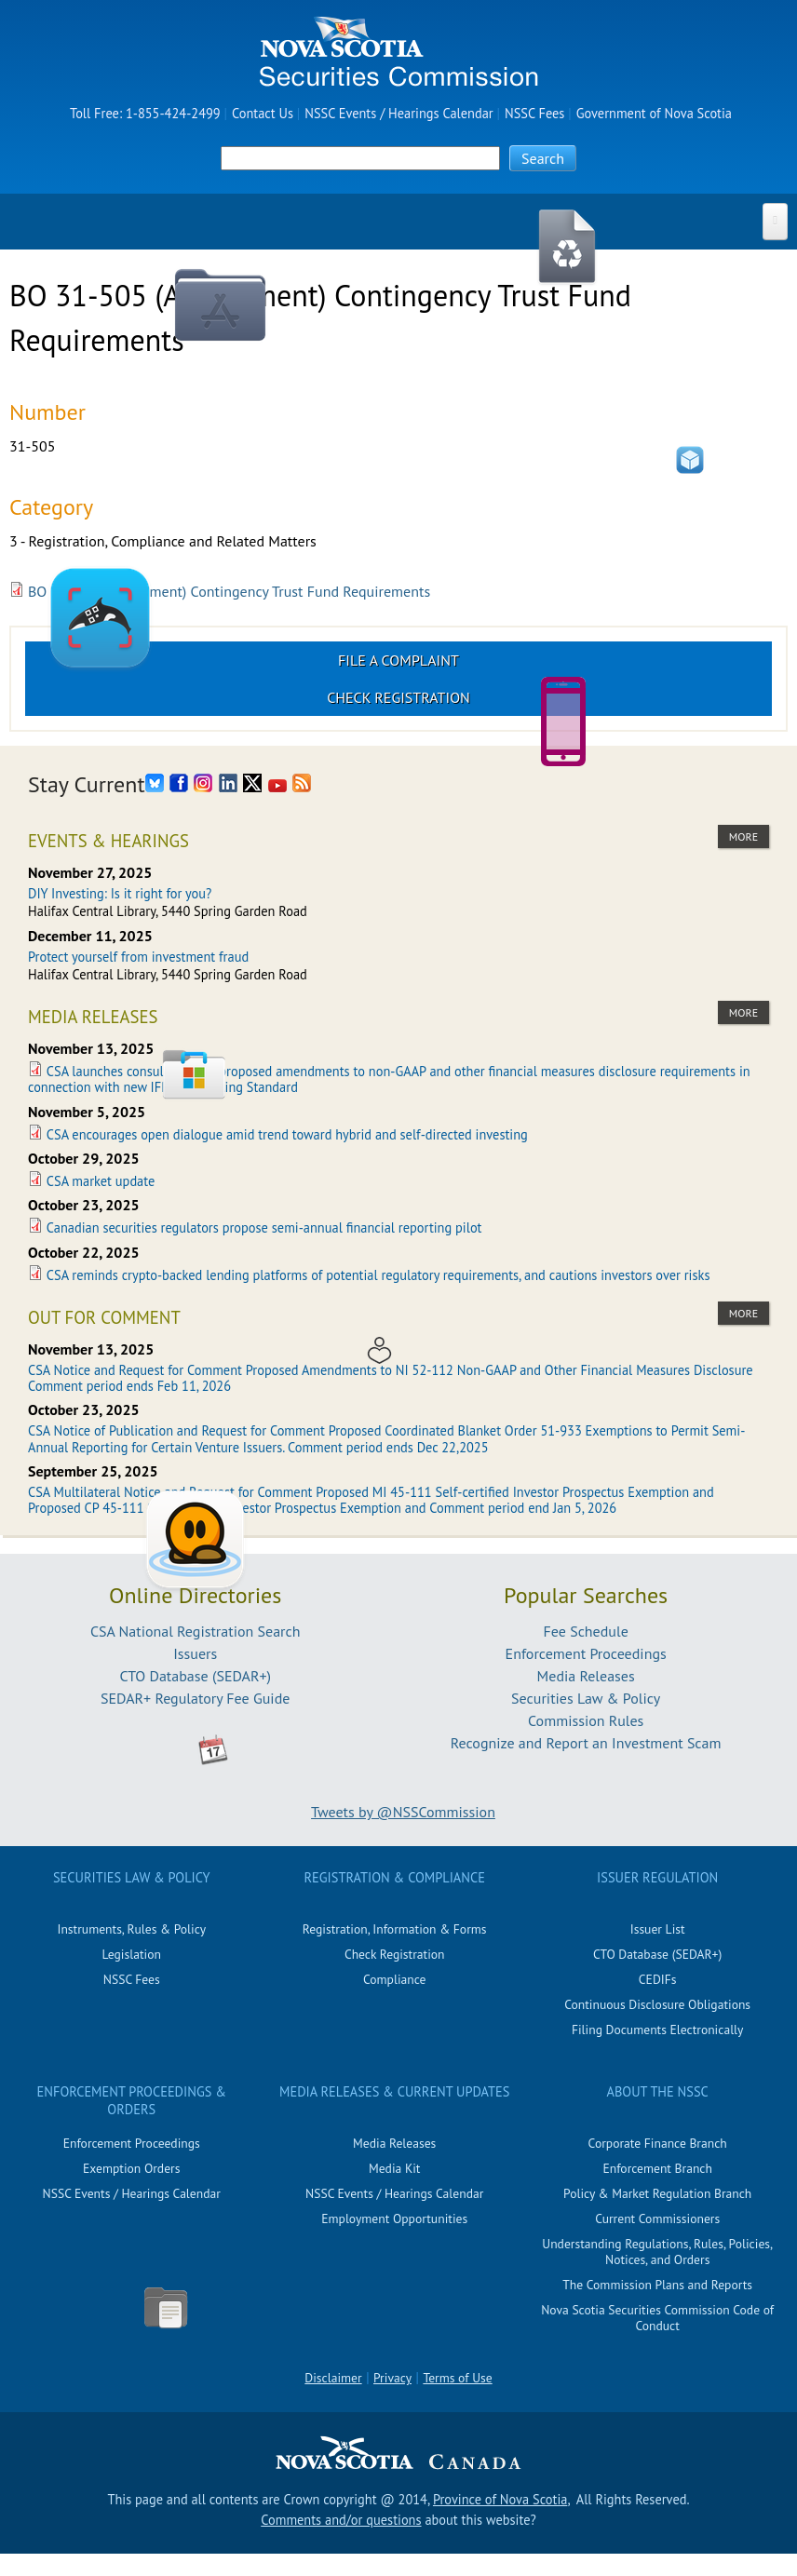 Image resolution: width=797 pixels, height=2576 pixels. Describe the element at coordinates (690, 460) in the screenshot. I see `access 3D model or USD file viewer` at that location.